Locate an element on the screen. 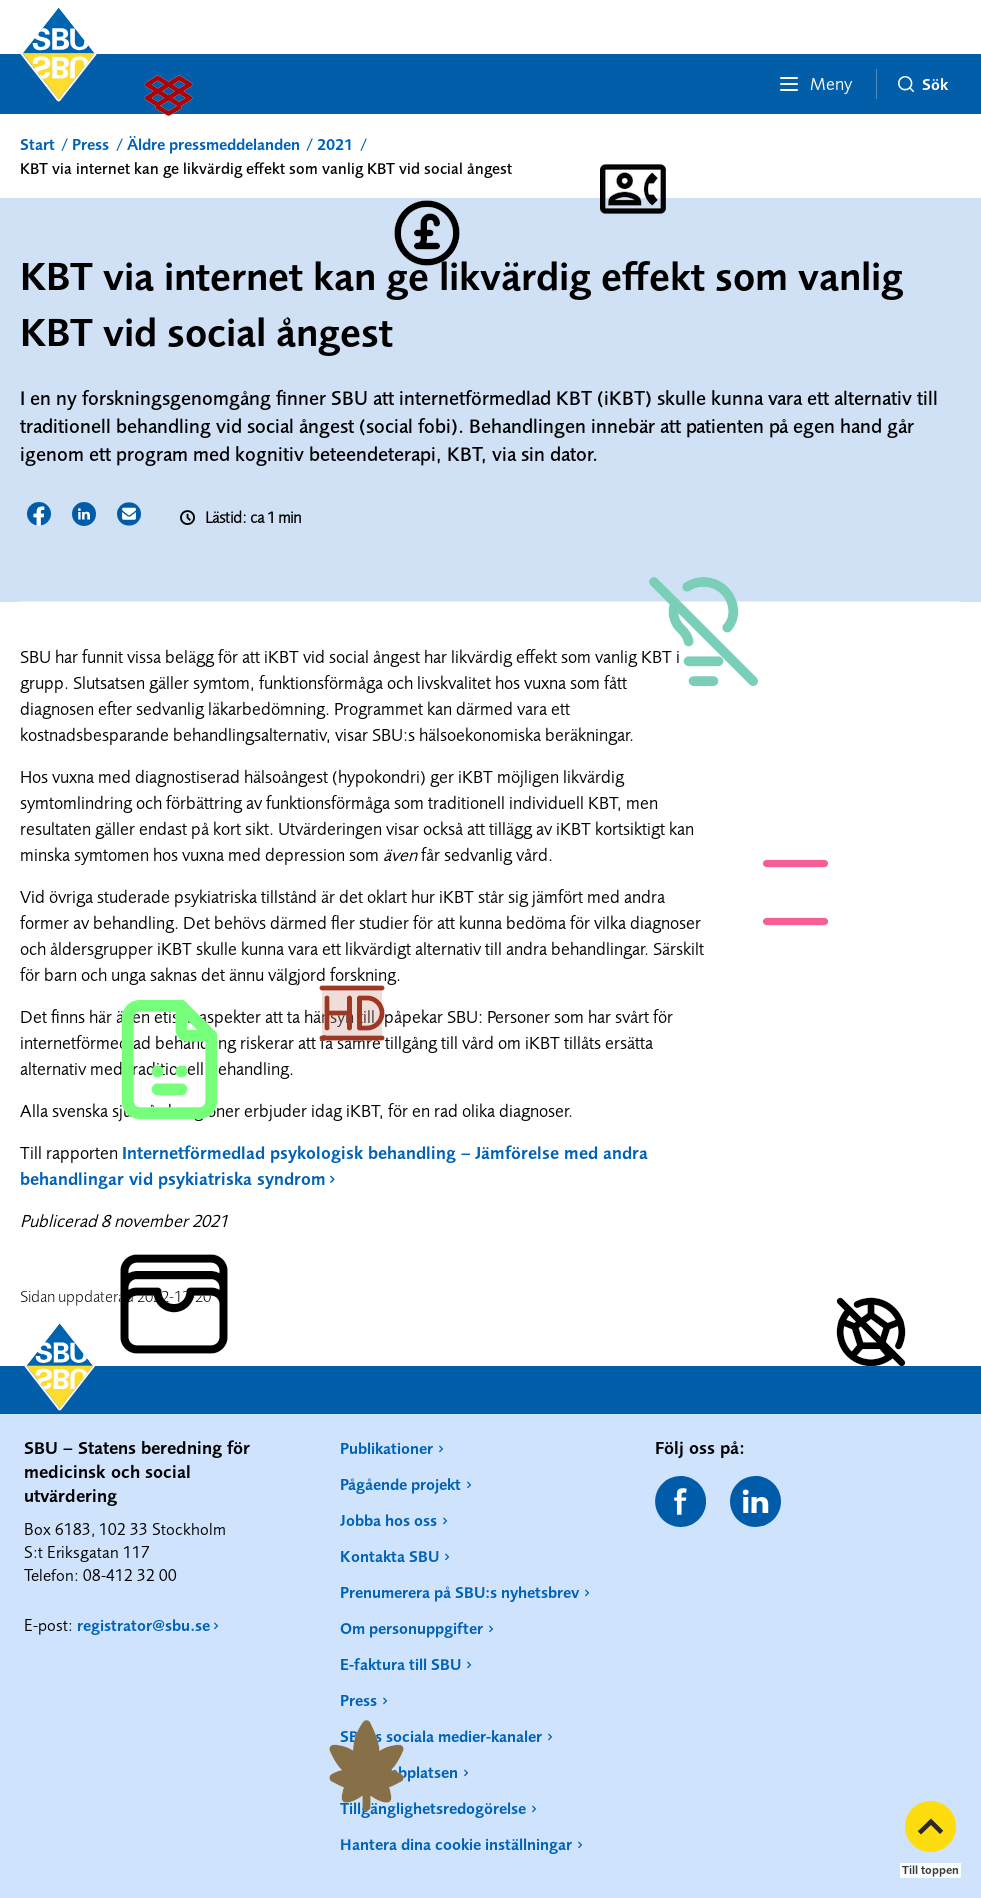 The height and width of the screenshot is (1898, 981). document with neutral status or feedback is located at coordinates (169, 1059).